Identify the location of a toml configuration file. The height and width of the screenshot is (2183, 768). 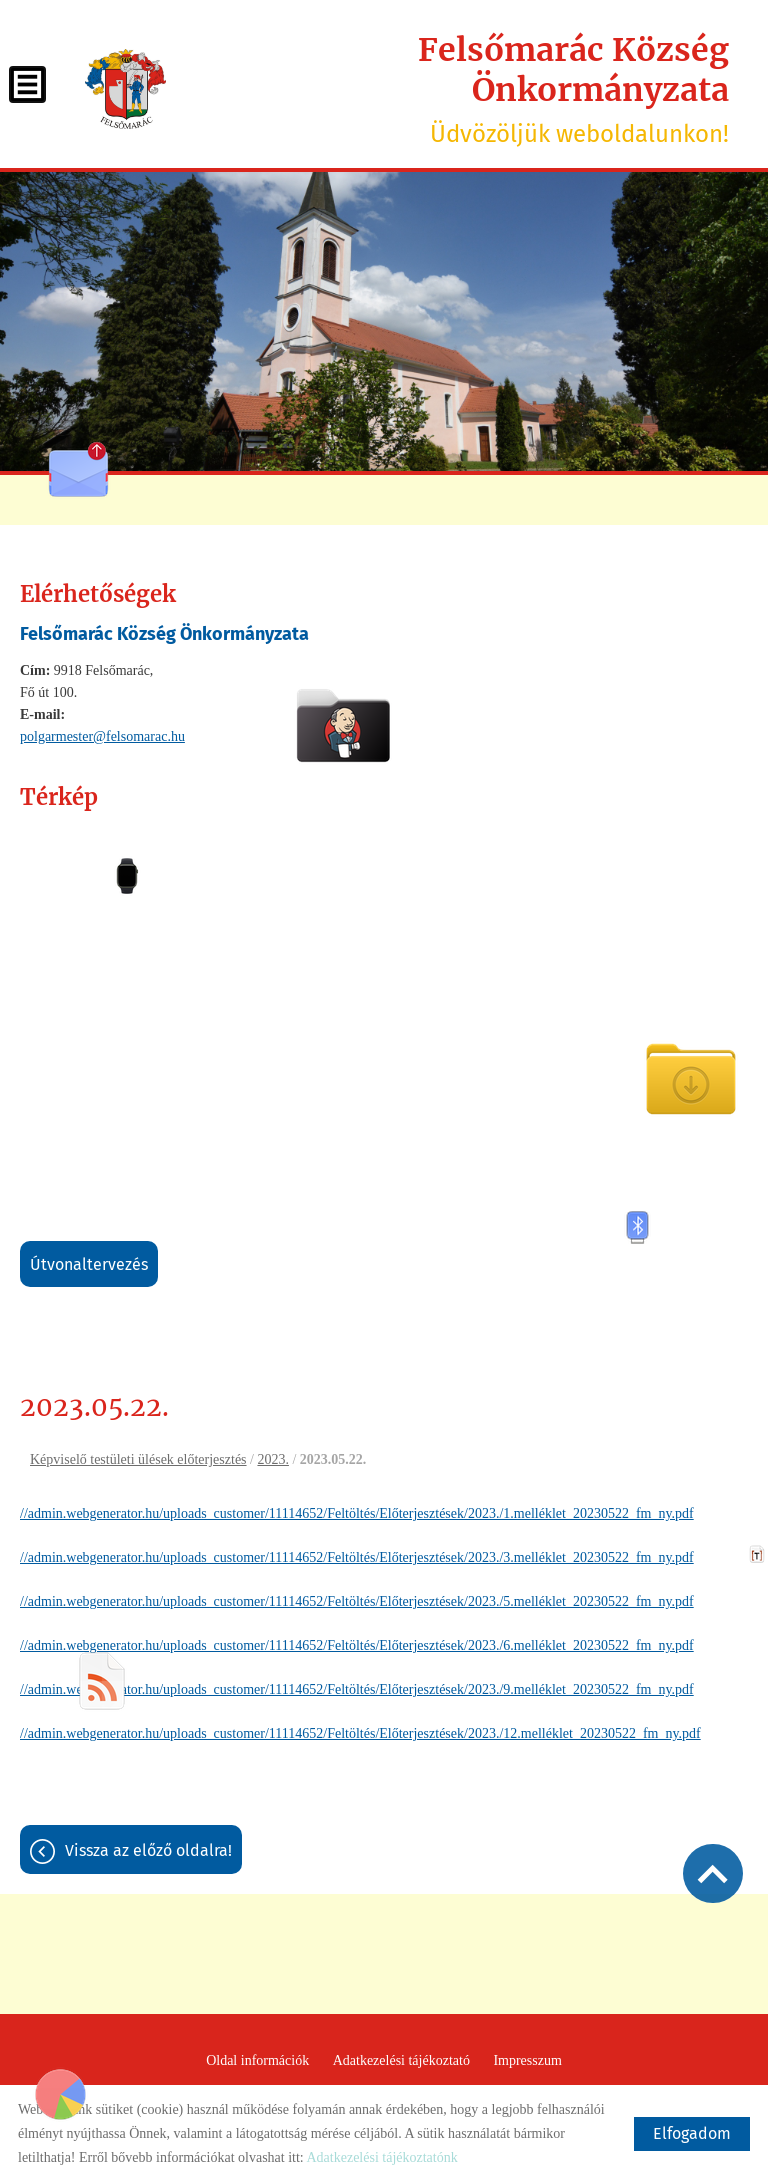
(757, 1554).